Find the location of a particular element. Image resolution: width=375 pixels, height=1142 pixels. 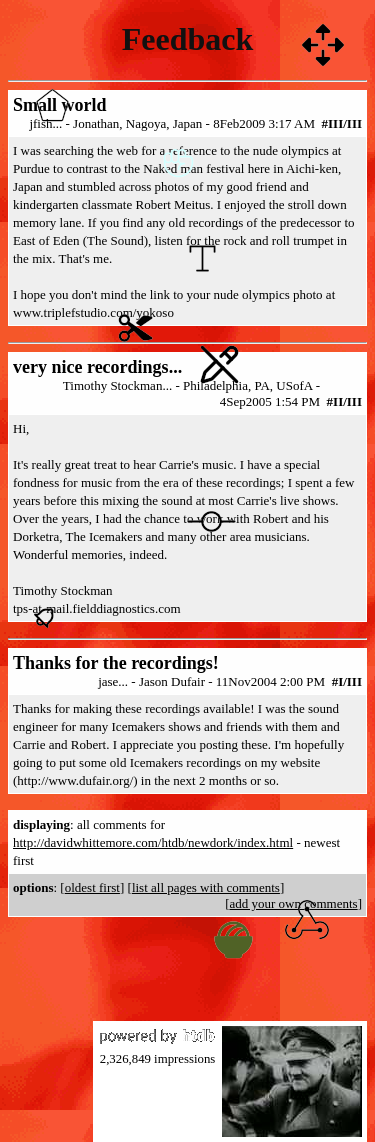

view commit history is located at coordinates (211, 521).